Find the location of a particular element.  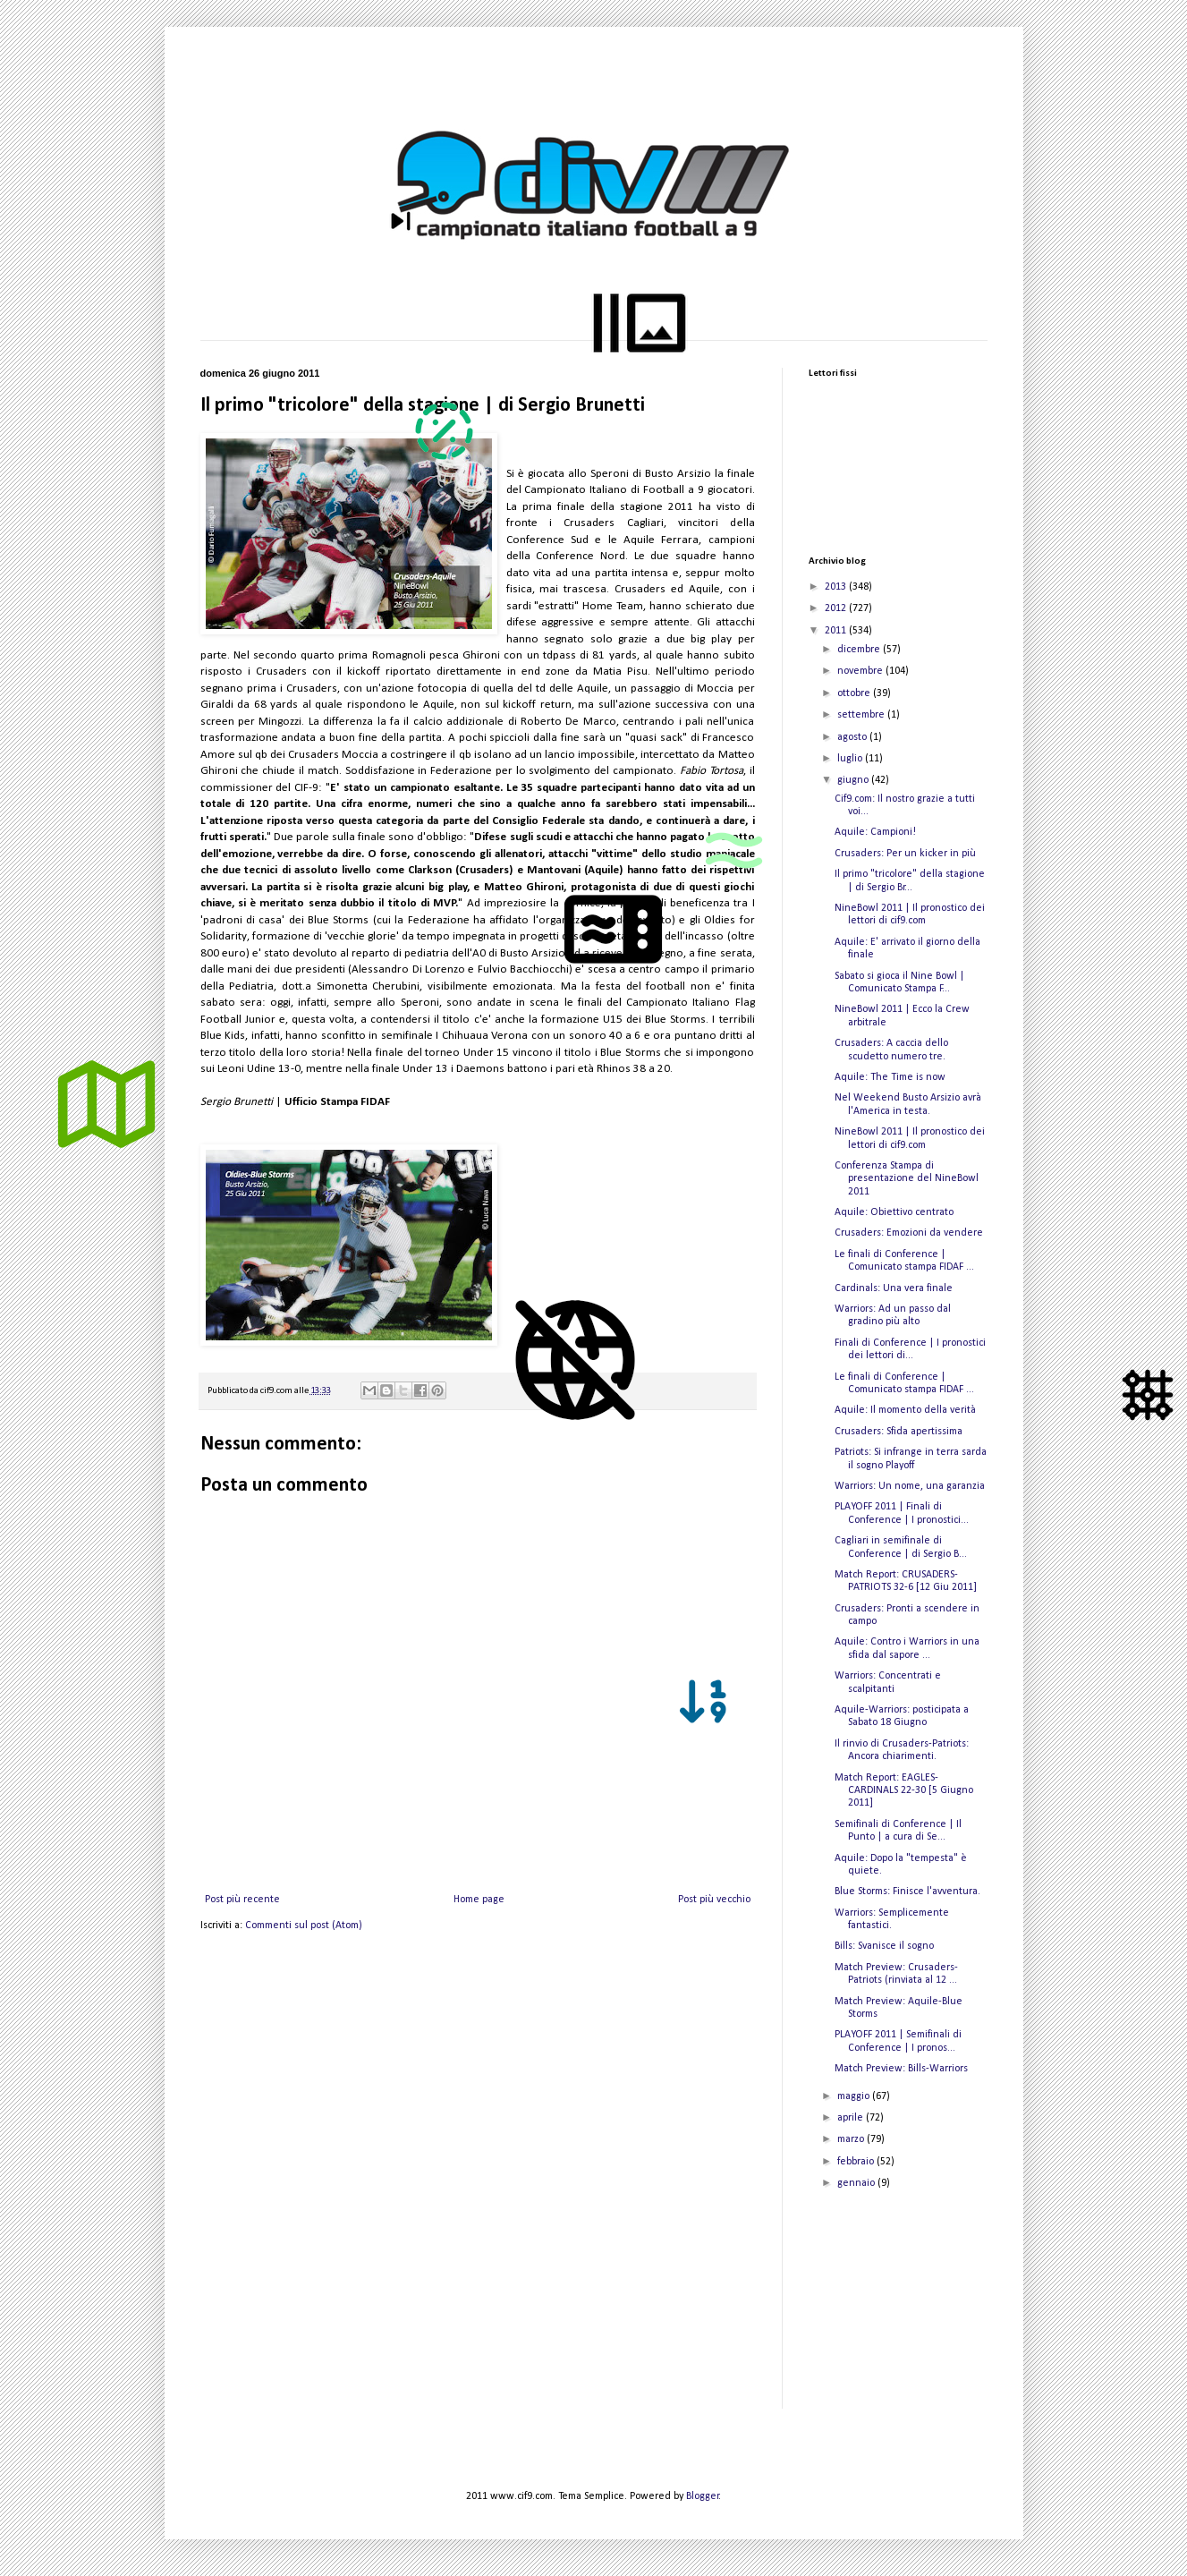

disable internet or web access is located at coordinates (575, 1360).